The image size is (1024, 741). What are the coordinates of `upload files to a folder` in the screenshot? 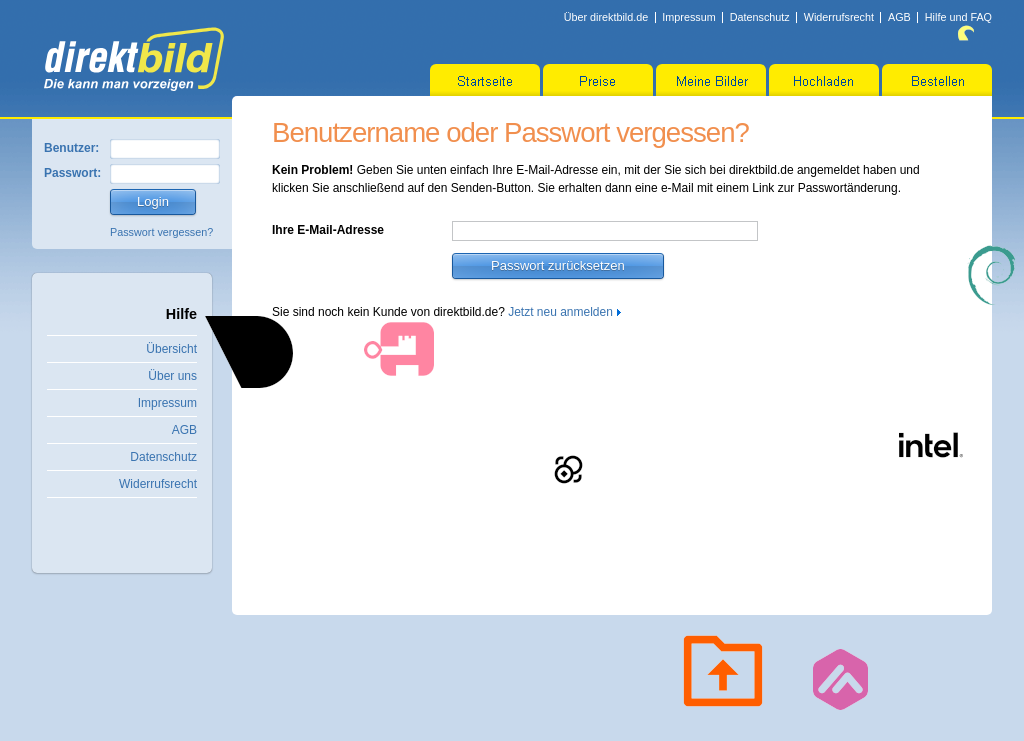 It's located at (723, 671).